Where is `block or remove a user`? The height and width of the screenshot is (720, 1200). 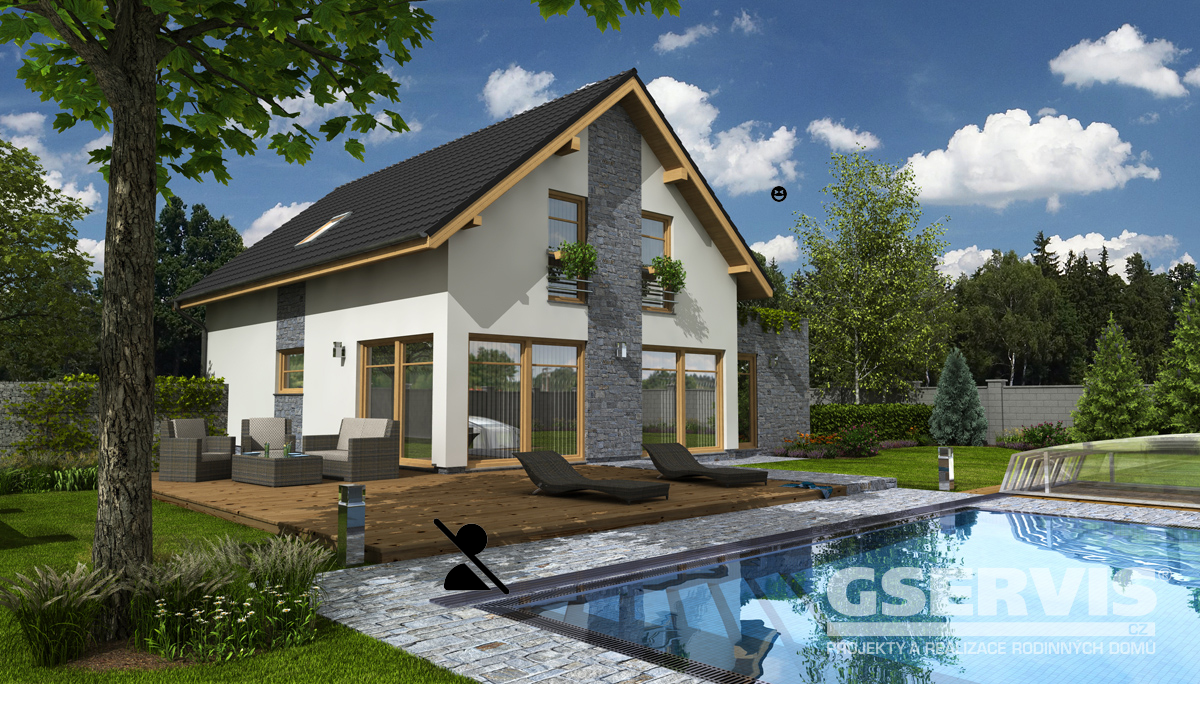 block or remove a user is located at coordinates (471, 556).